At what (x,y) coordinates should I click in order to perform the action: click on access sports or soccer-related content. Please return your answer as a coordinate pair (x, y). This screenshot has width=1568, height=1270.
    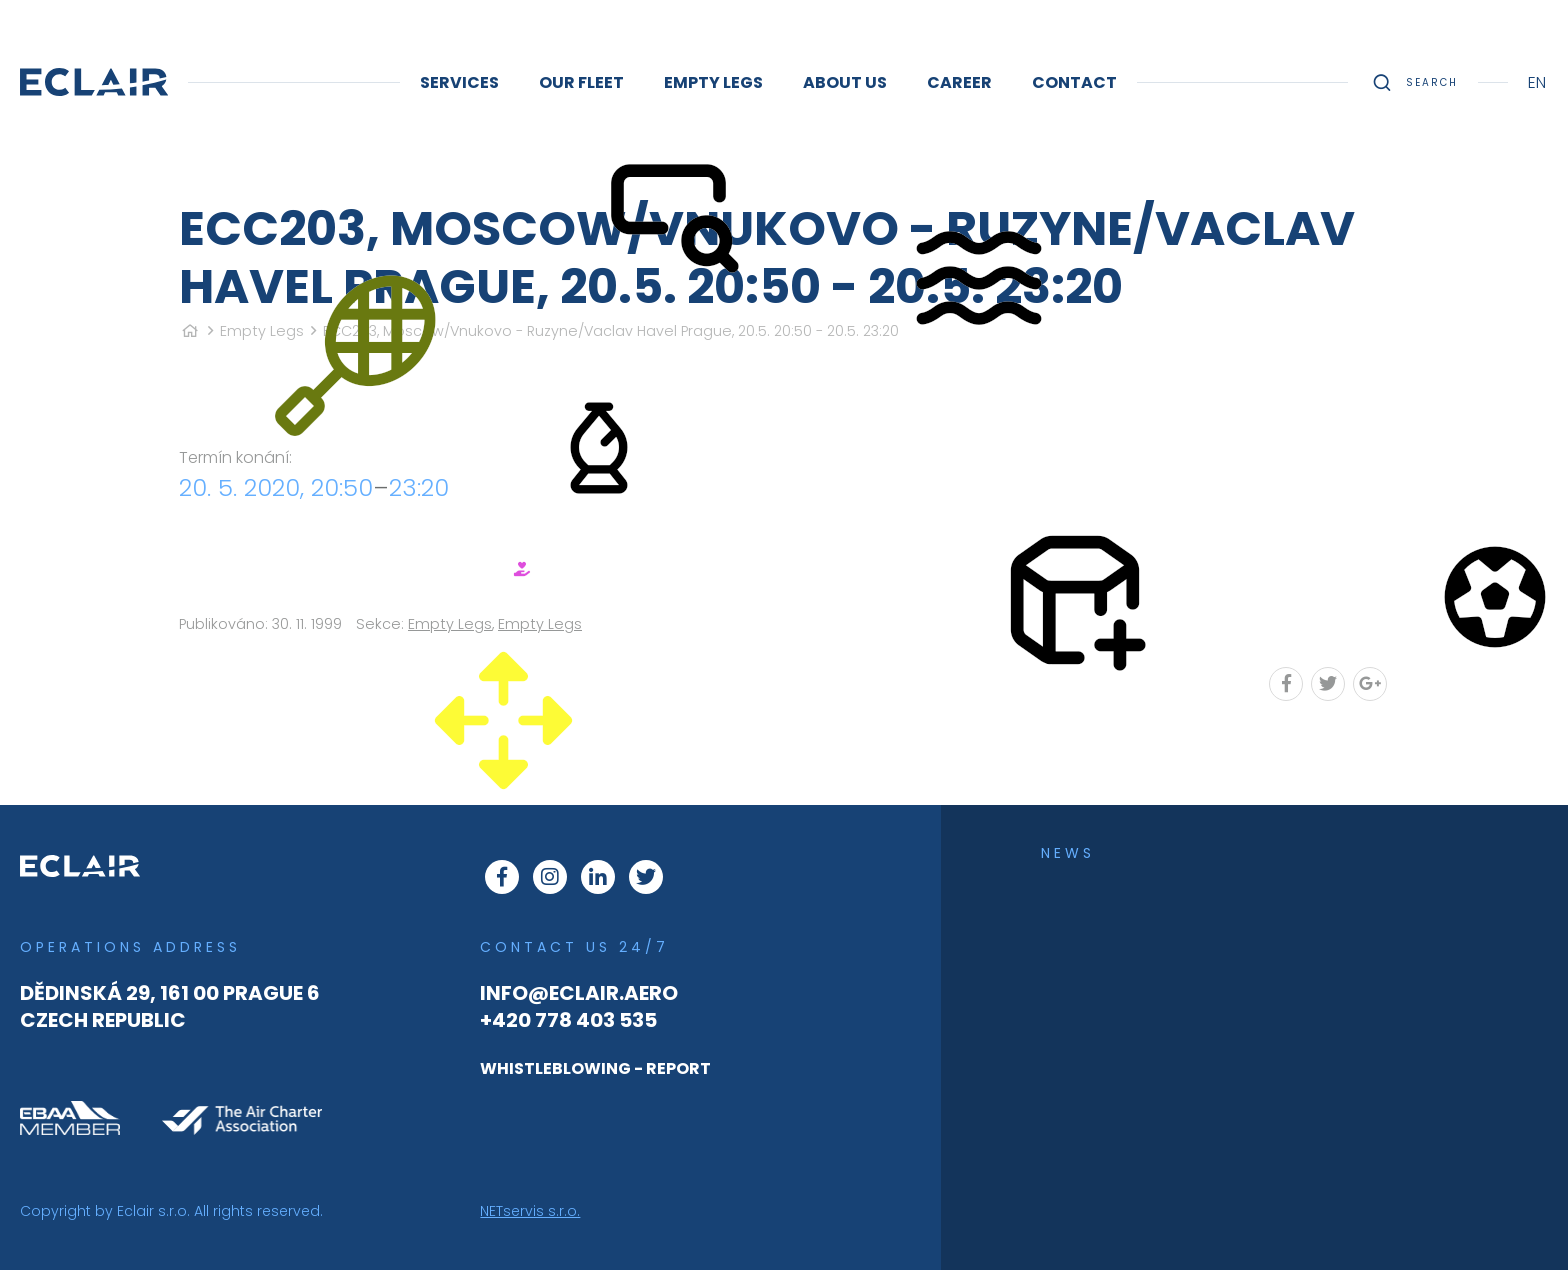
    Looking at the image, I should click on (1495, 597).